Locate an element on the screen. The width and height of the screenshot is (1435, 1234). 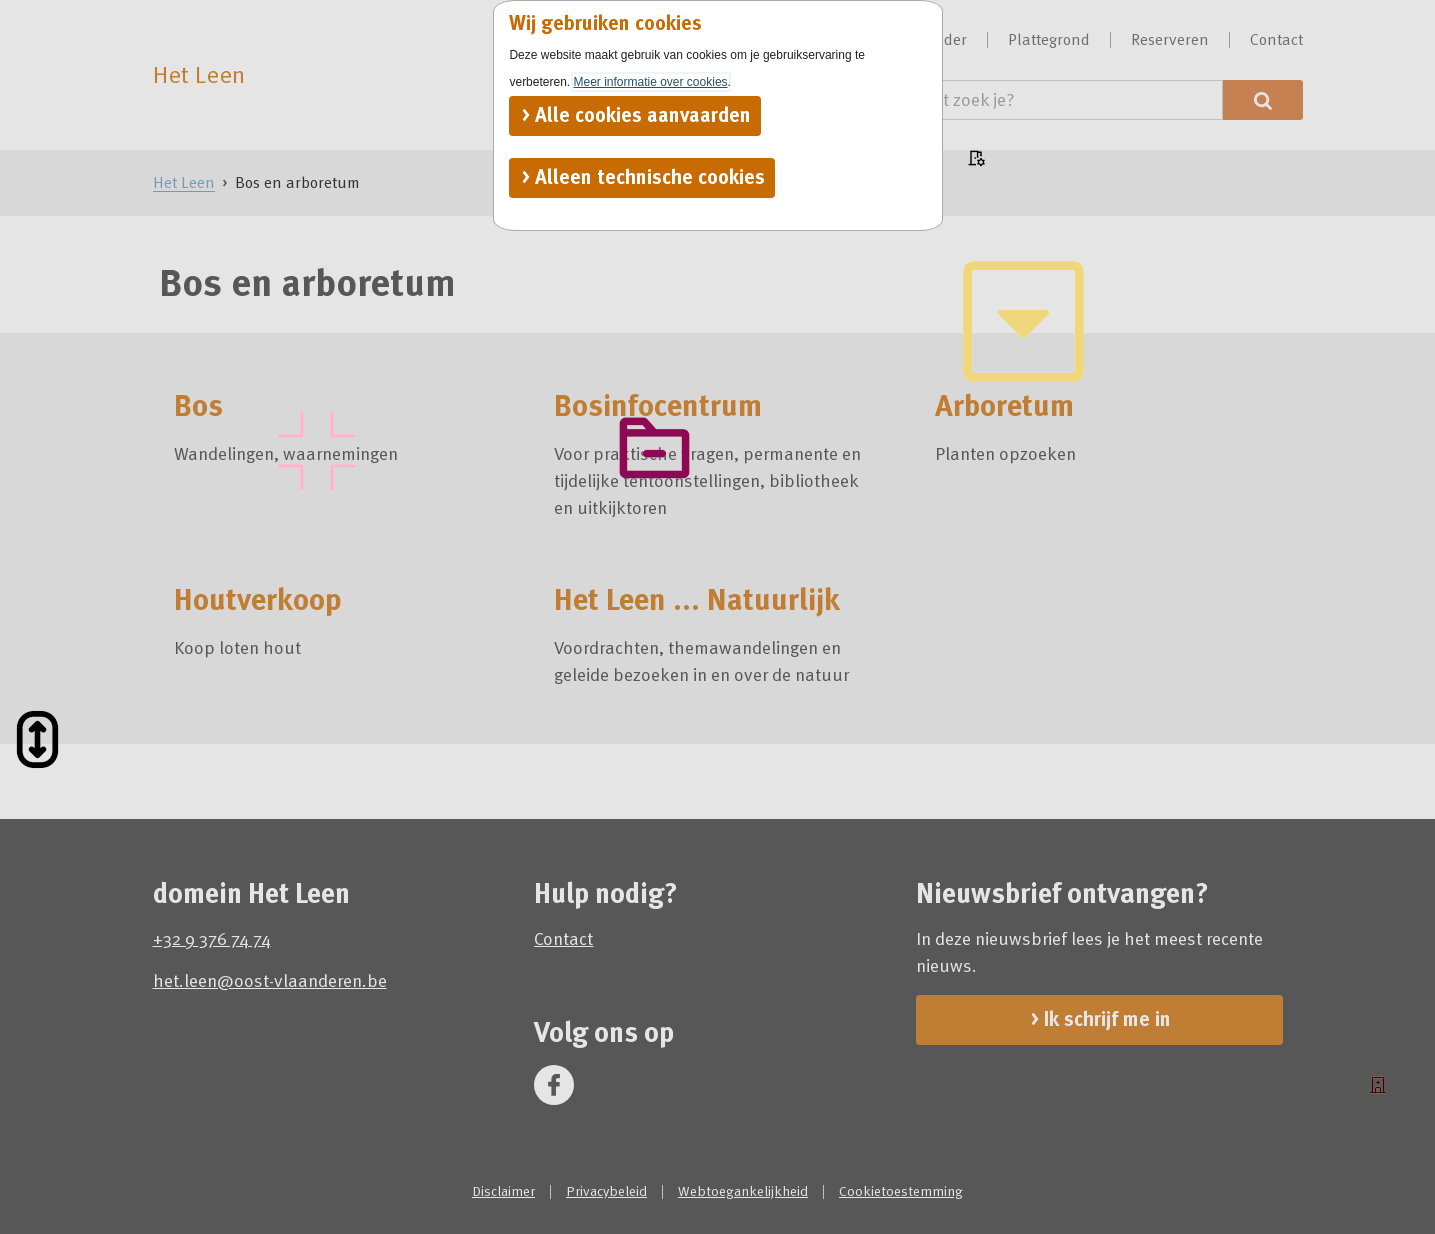
exit fullscreen mode is located at coordinates (317, 451).